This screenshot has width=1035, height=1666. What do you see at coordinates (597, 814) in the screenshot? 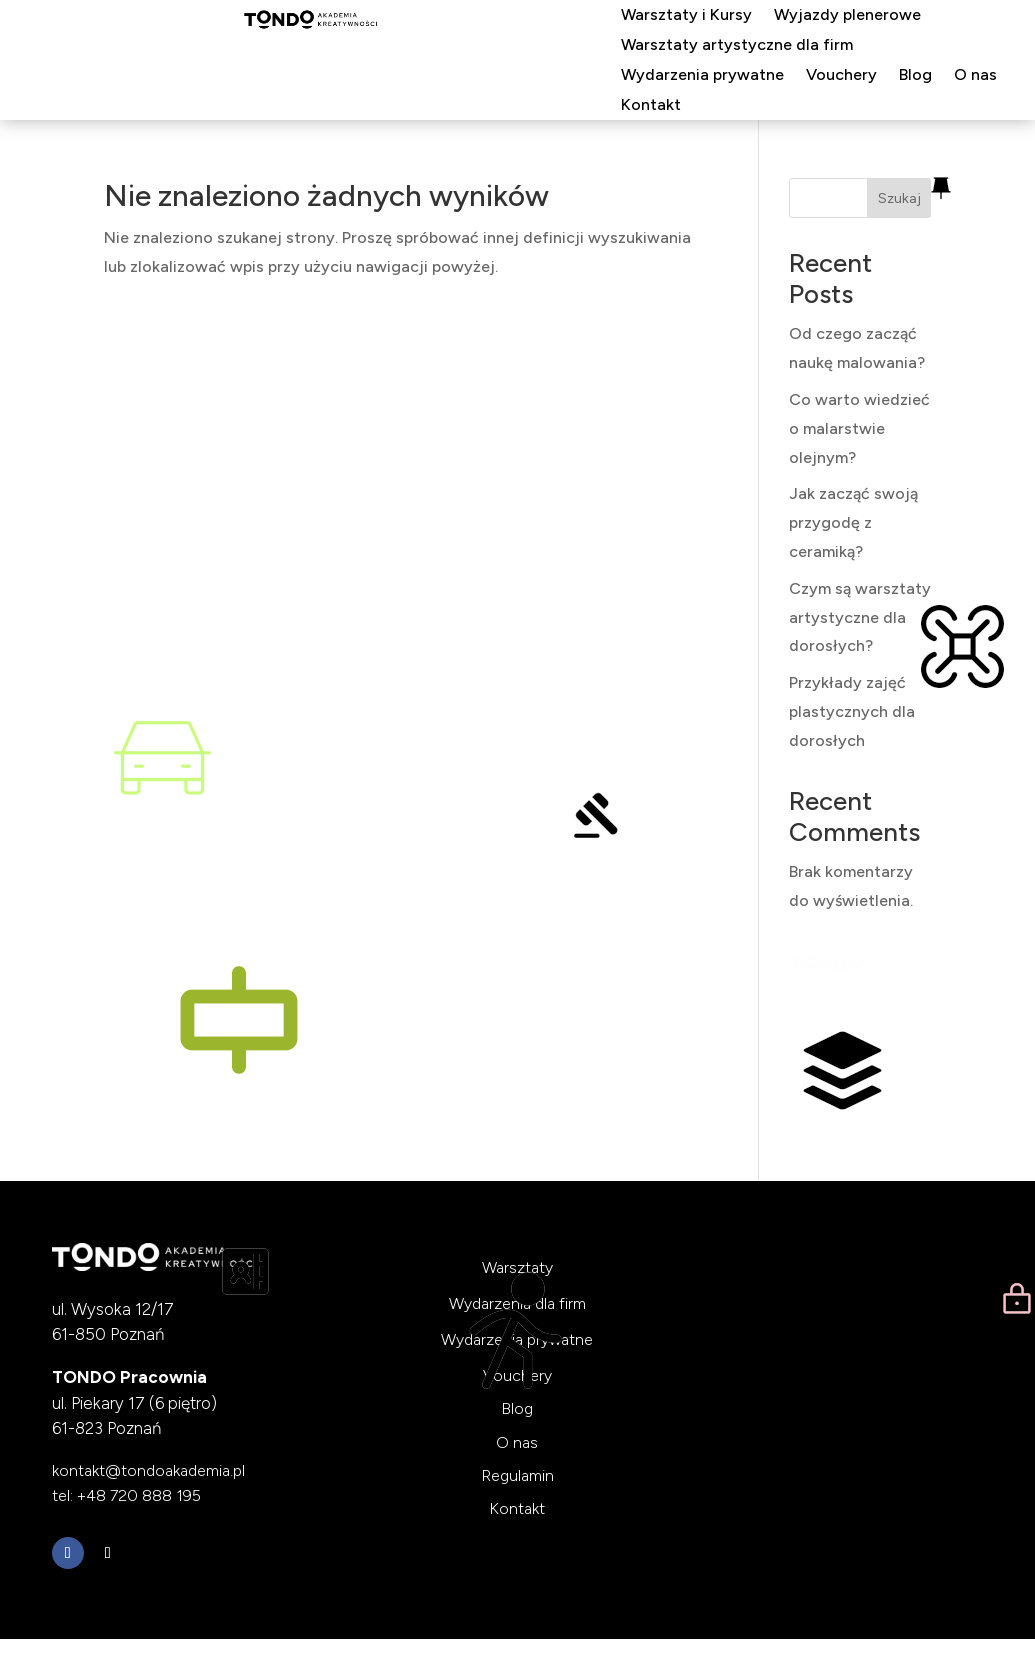
I see `access legal or terms of service information` at bounding box center [597, 814].